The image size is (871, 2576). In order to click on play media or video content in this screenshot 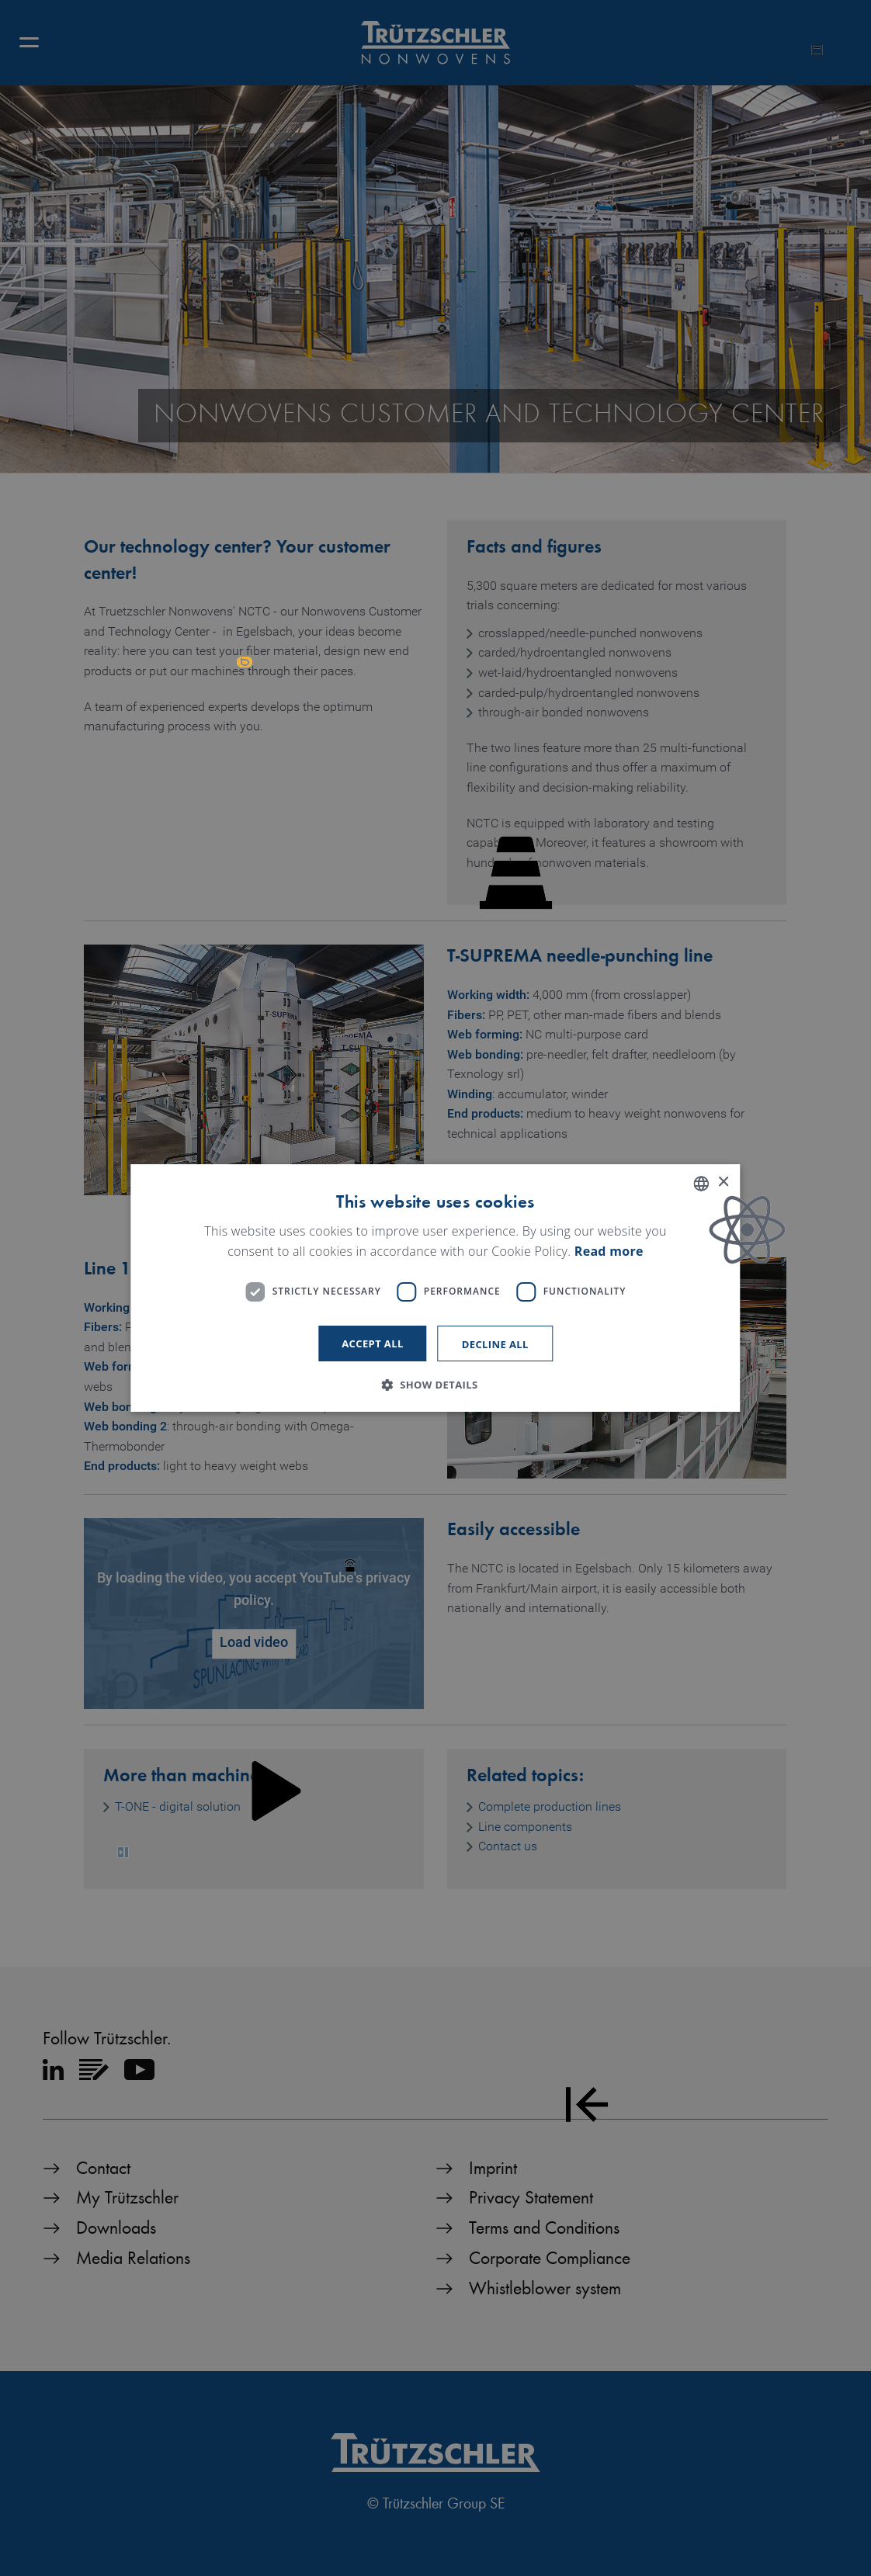, I will do `click(271, 1791)`.